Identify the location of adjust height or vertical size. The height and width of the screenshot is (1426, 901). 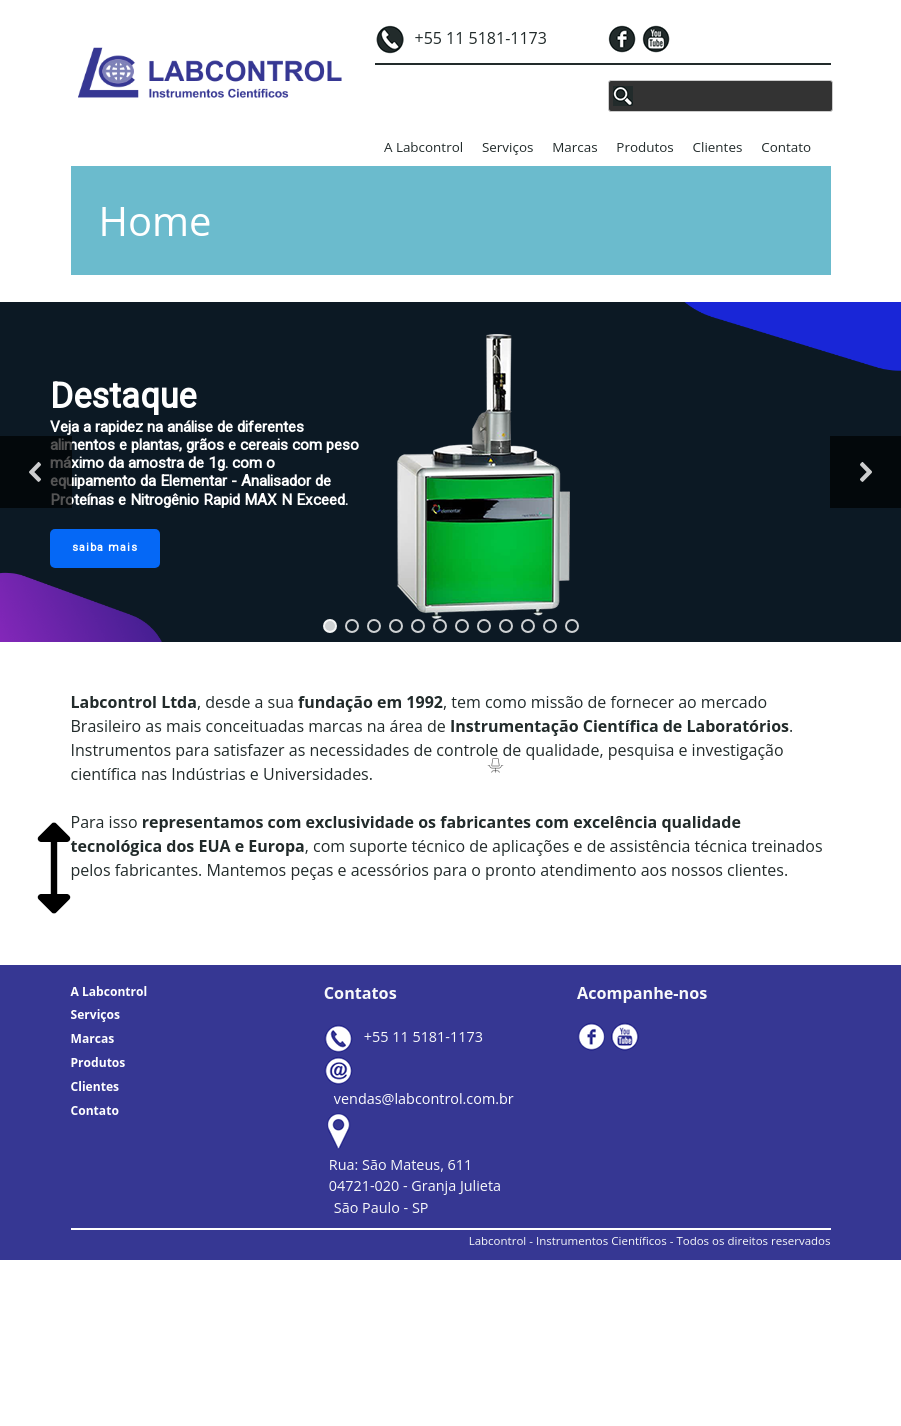
(54, 868).